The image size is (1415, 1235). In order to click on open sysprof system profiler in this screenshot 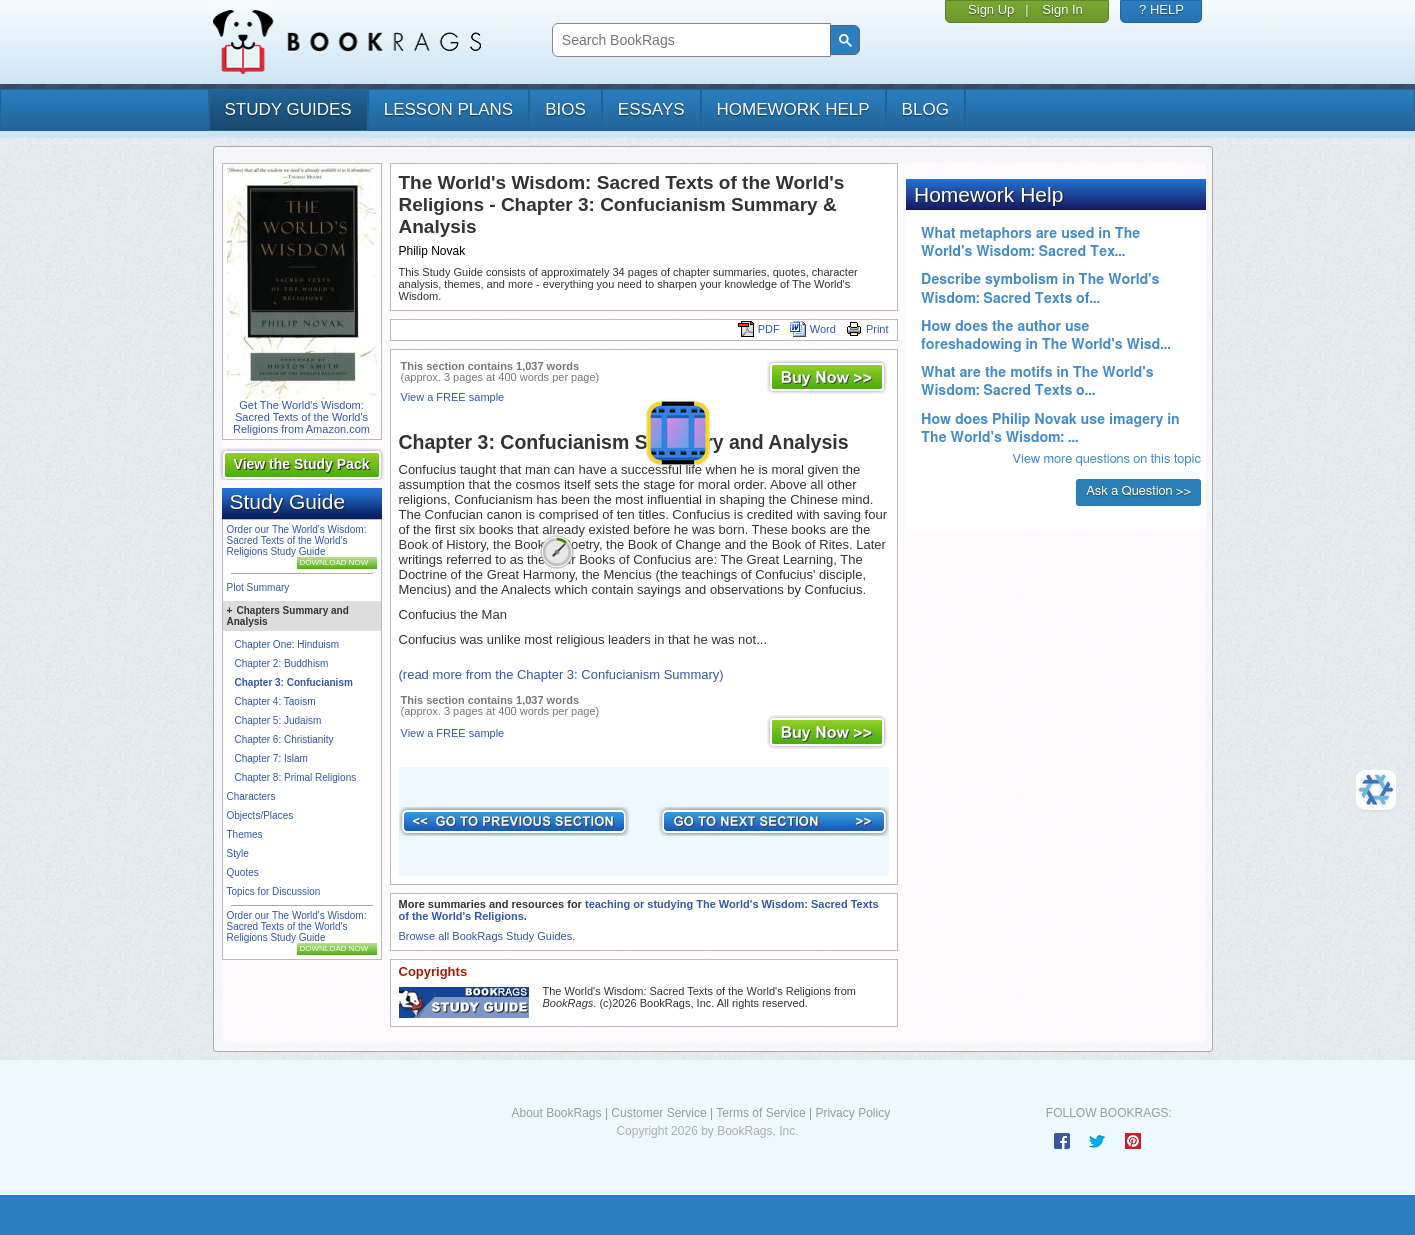, I will do `click(557, 552)`.